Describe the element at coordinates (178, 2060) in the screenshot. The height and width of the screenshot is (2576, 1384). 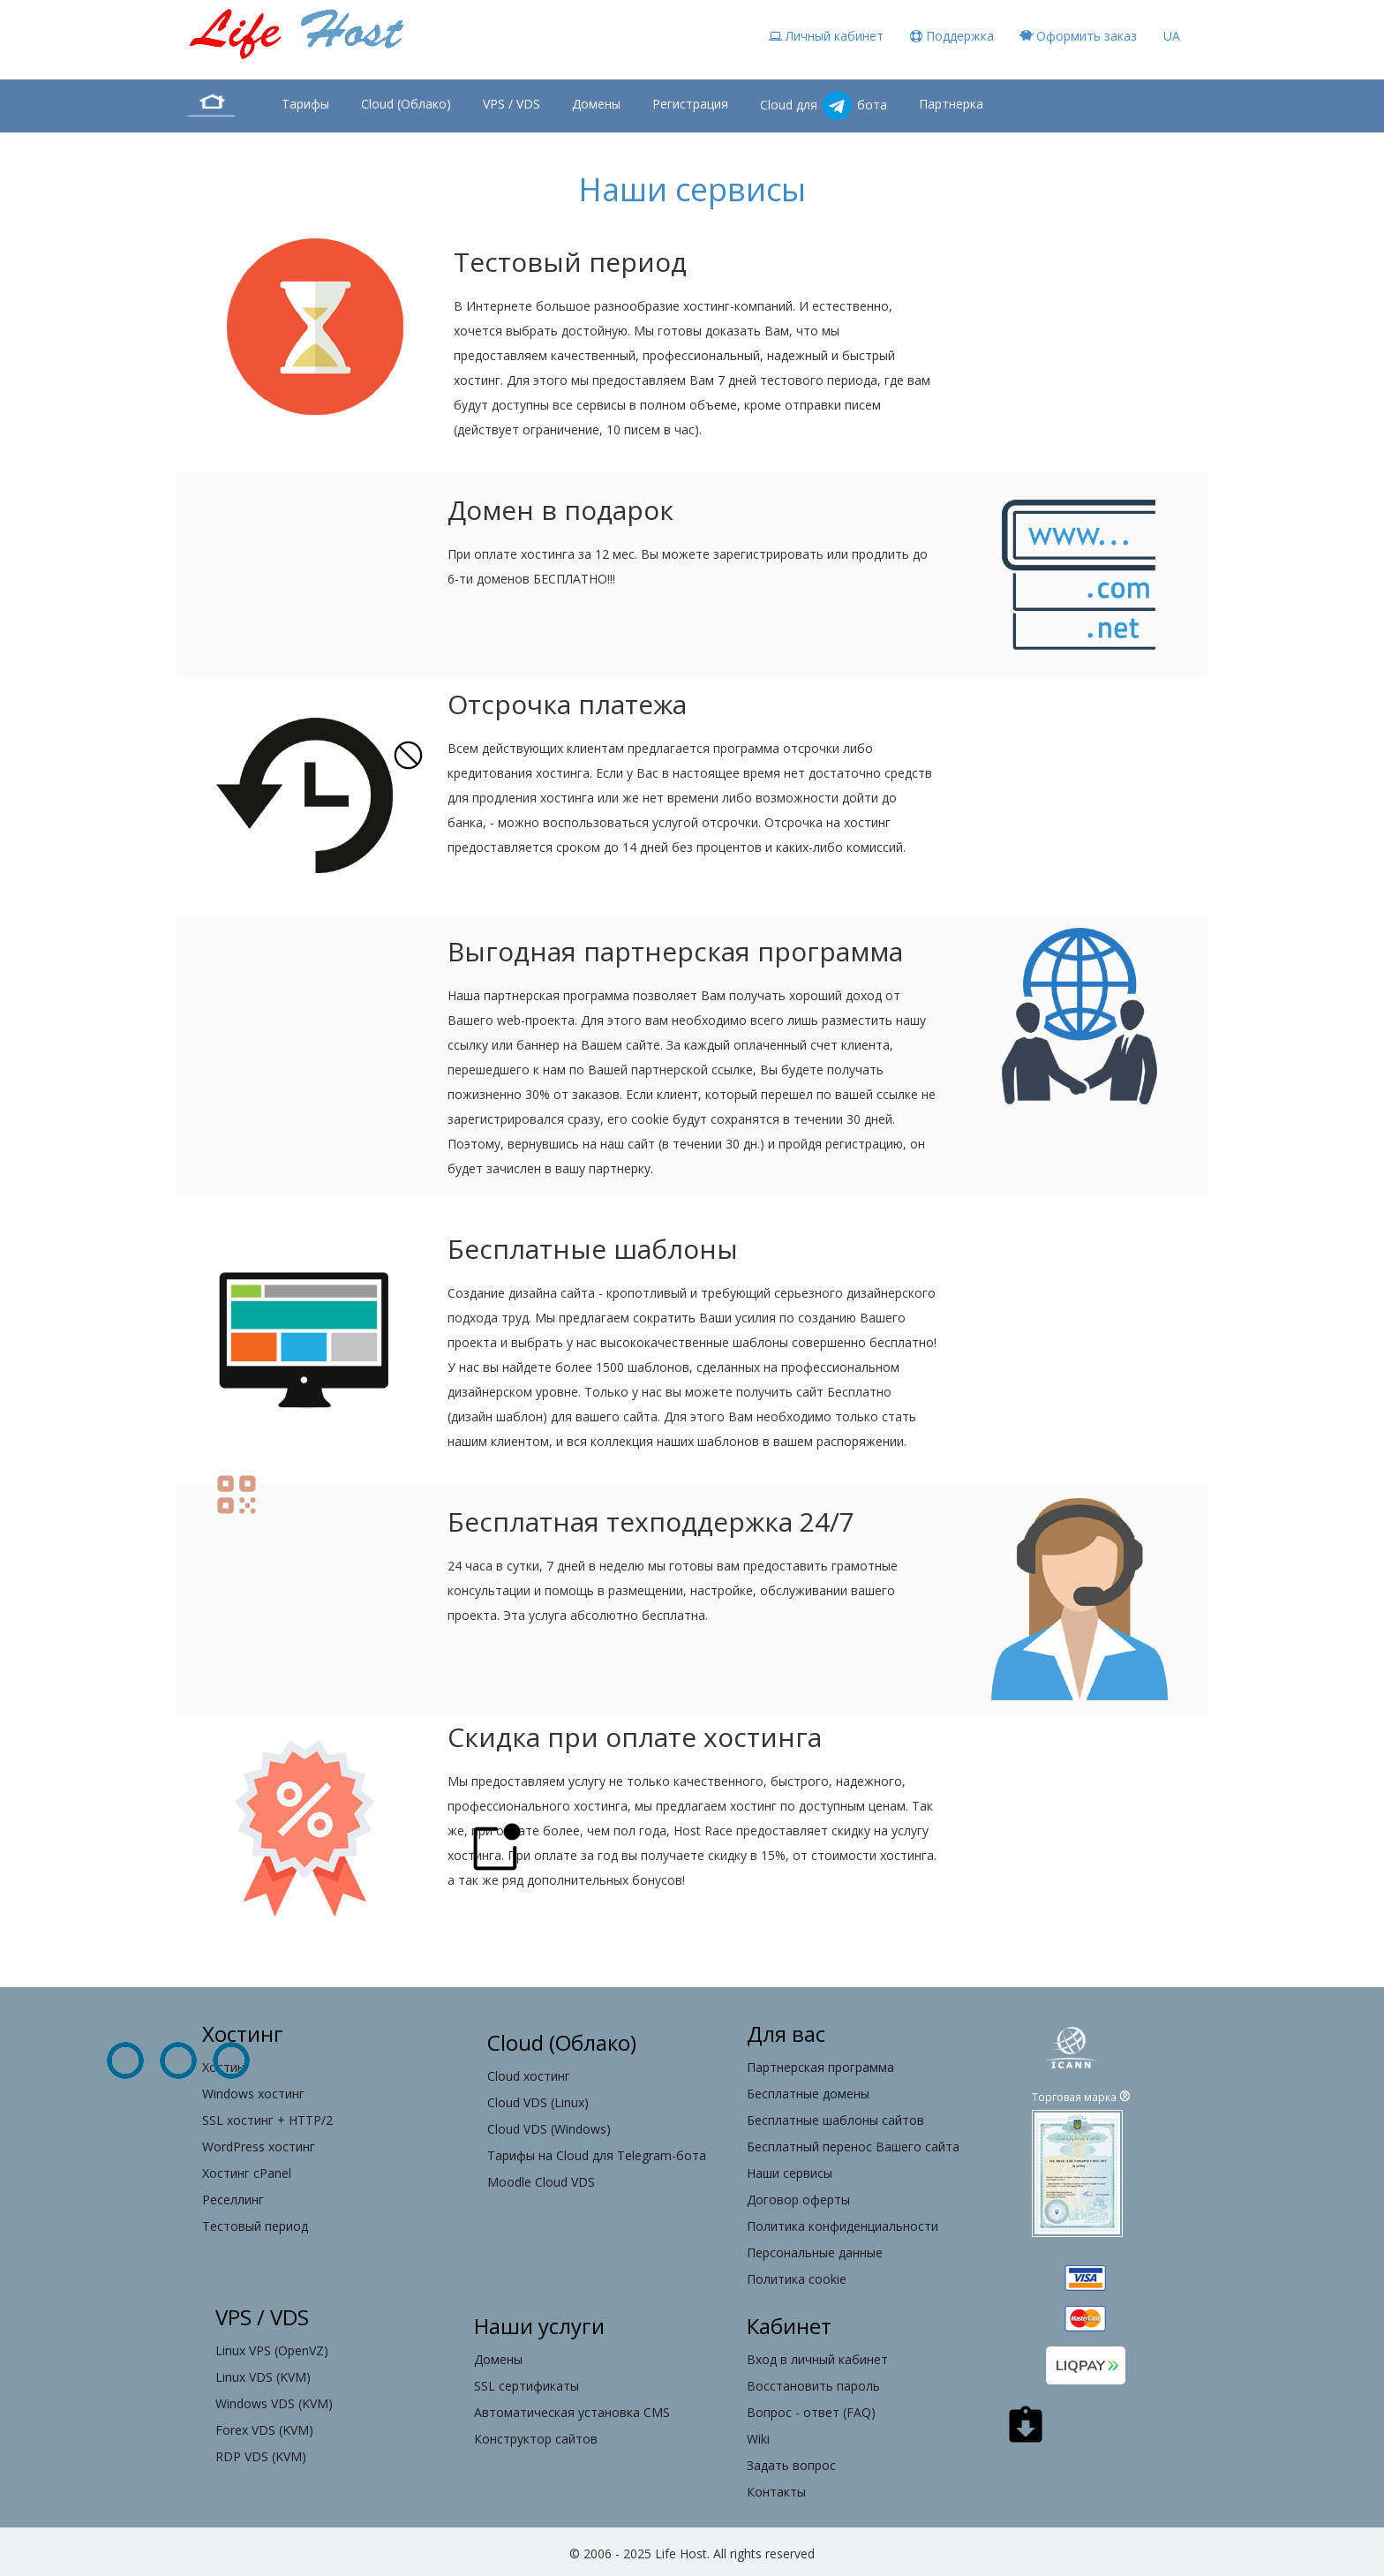
I see `open more options menu` at that location.